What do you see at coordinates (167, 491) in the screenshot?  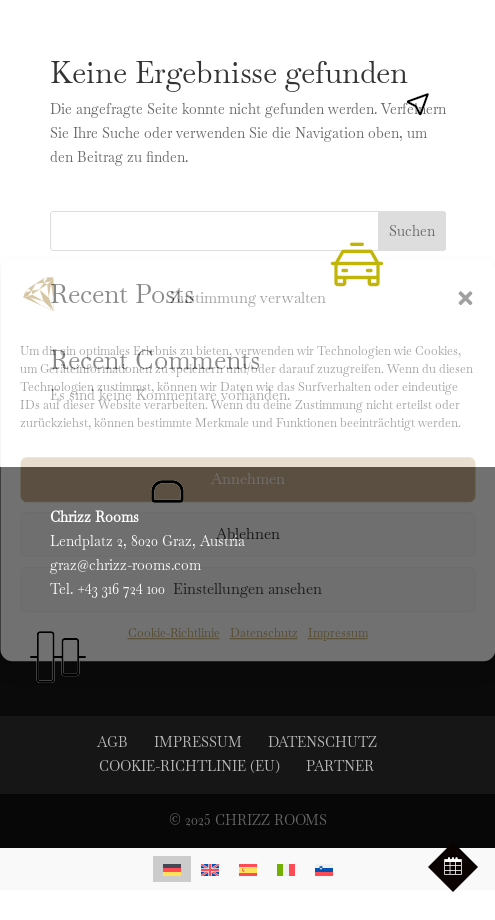 I see `indicates a tab or panel header element` at bounding box center [167, 491].